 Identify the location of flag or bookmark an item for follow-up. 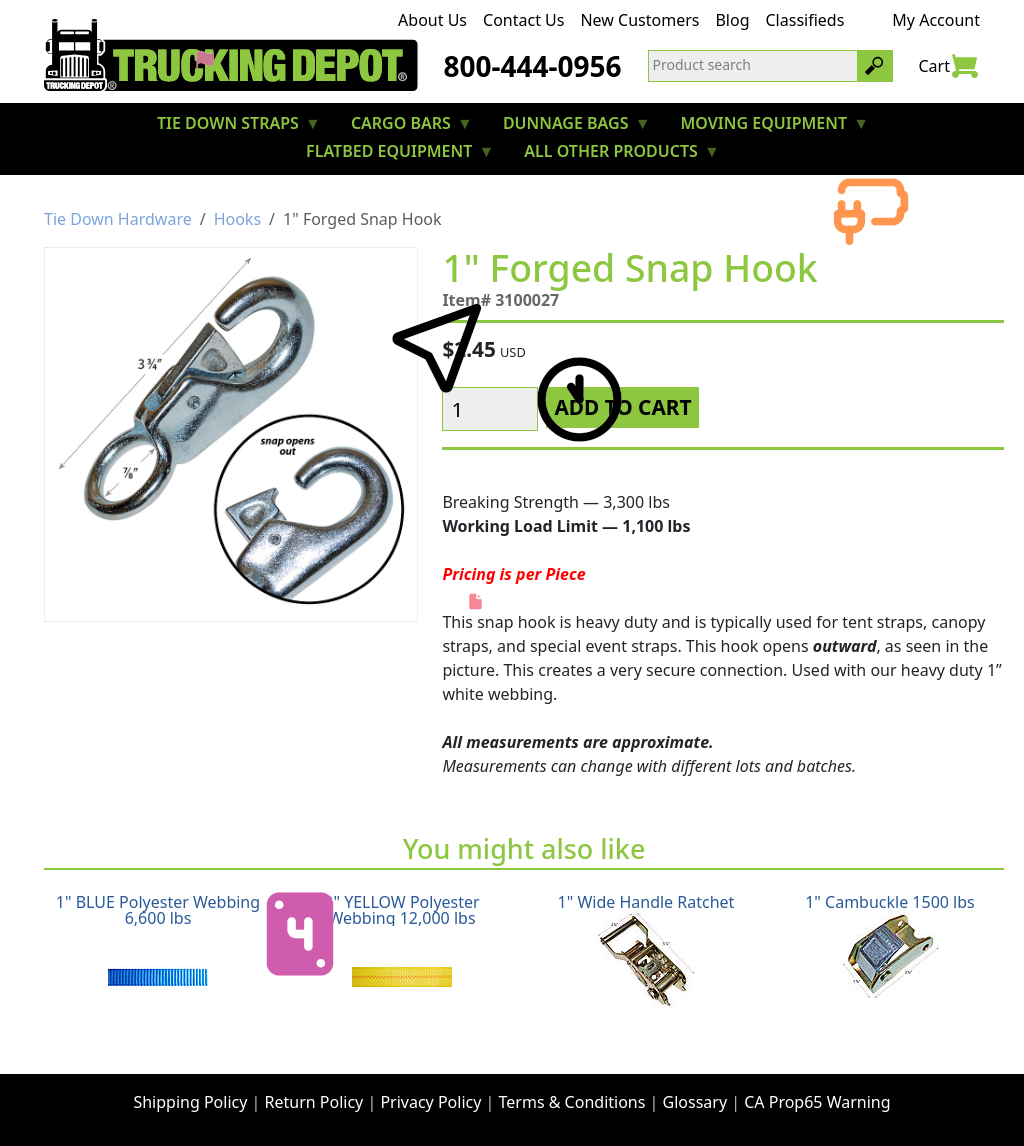
(204, 59).